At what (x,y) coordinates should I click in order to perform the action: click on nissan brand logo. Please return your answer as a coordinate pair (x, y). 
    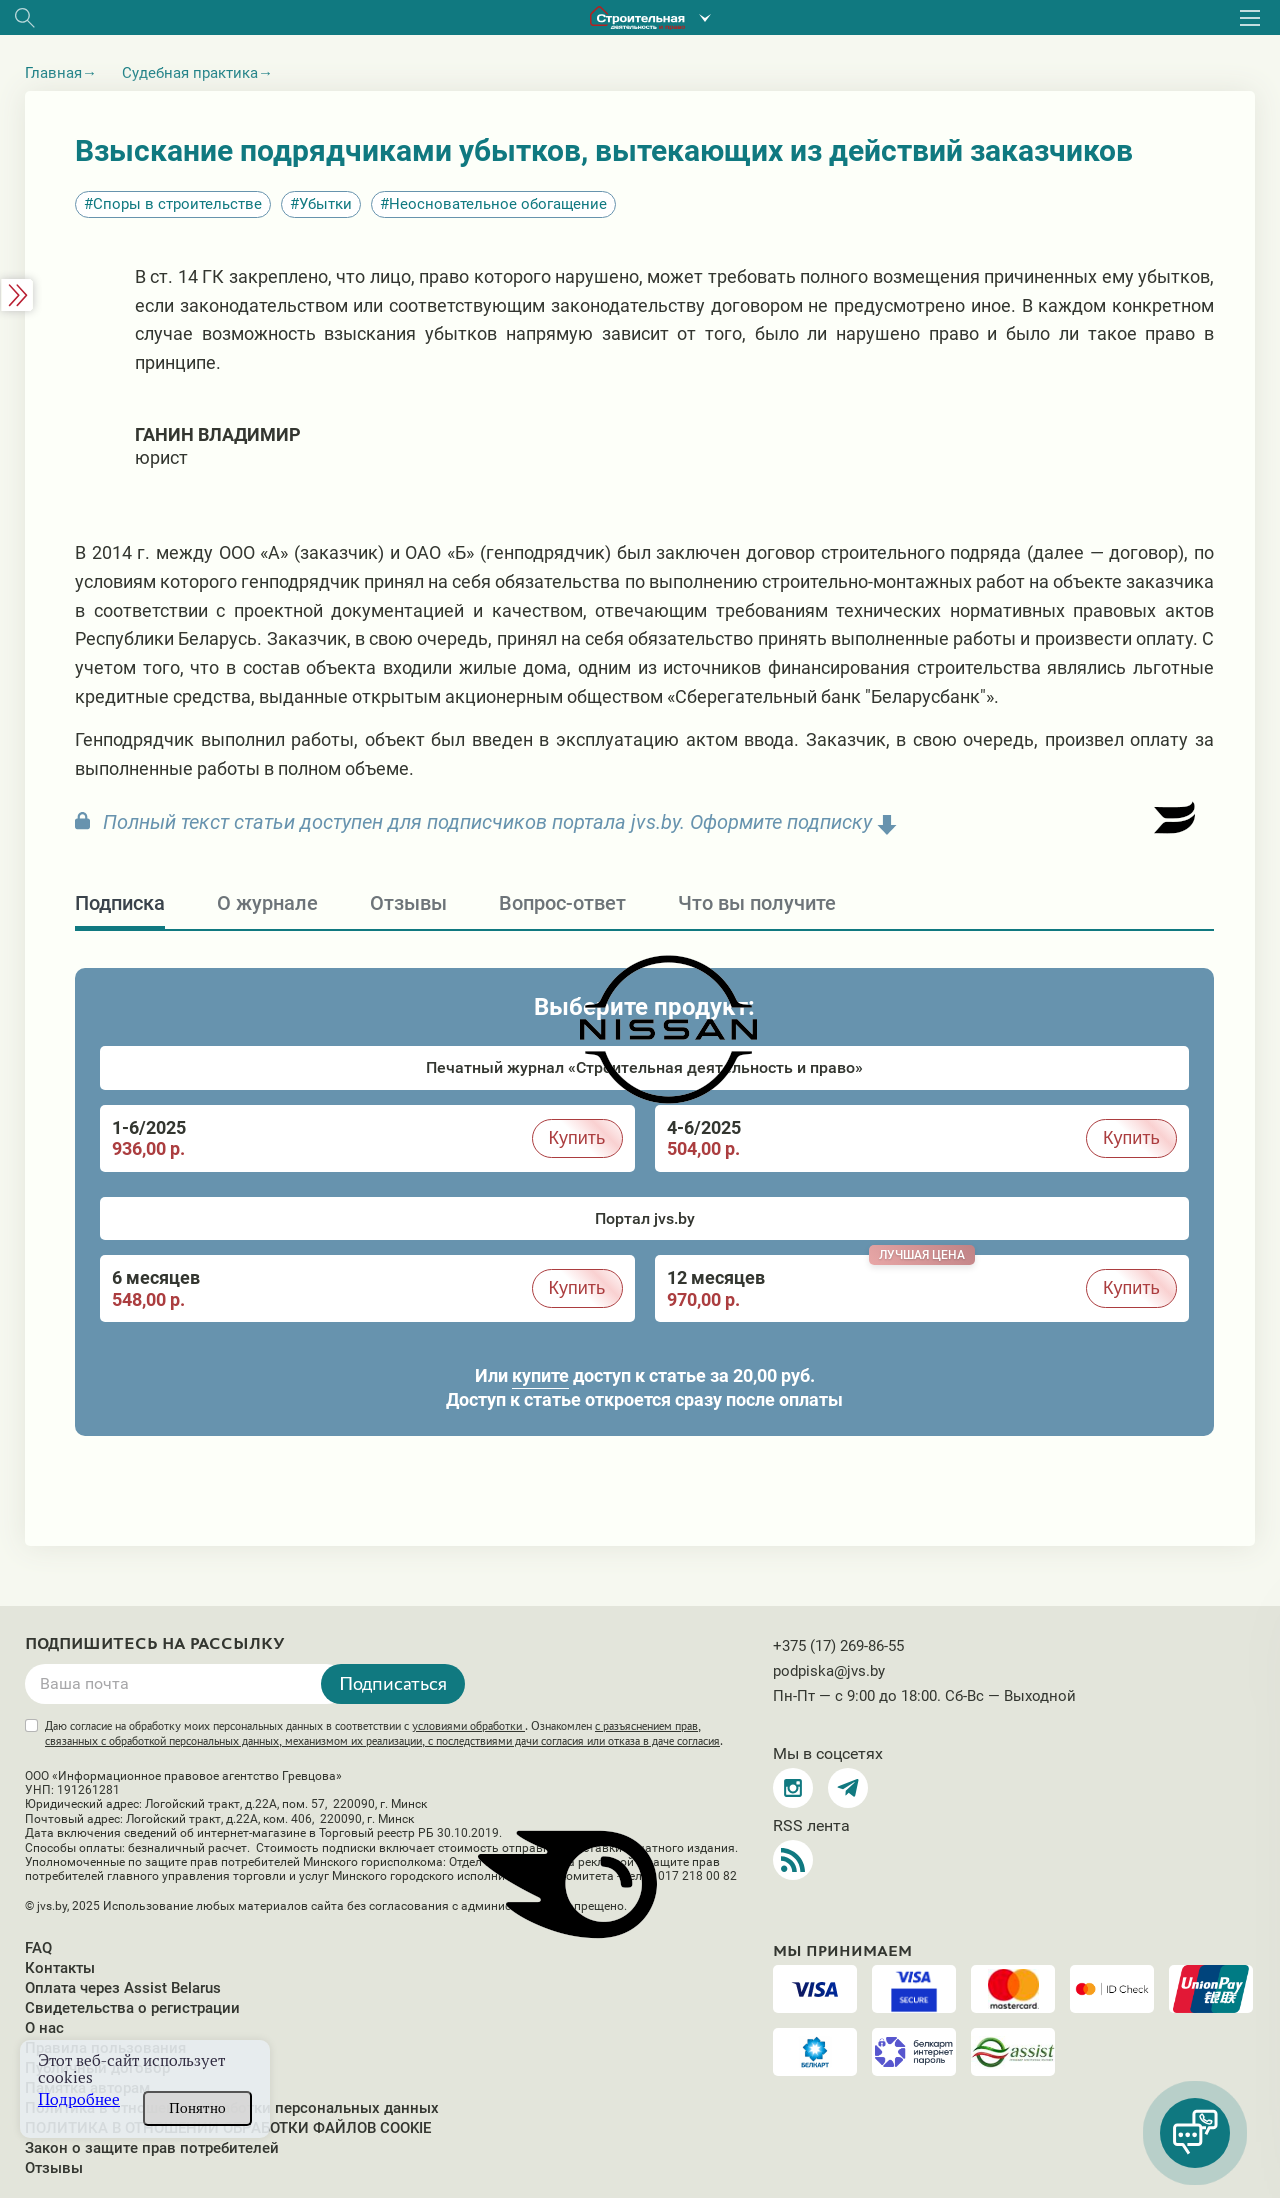
    Looking at the image, I should click on (668, 1029).